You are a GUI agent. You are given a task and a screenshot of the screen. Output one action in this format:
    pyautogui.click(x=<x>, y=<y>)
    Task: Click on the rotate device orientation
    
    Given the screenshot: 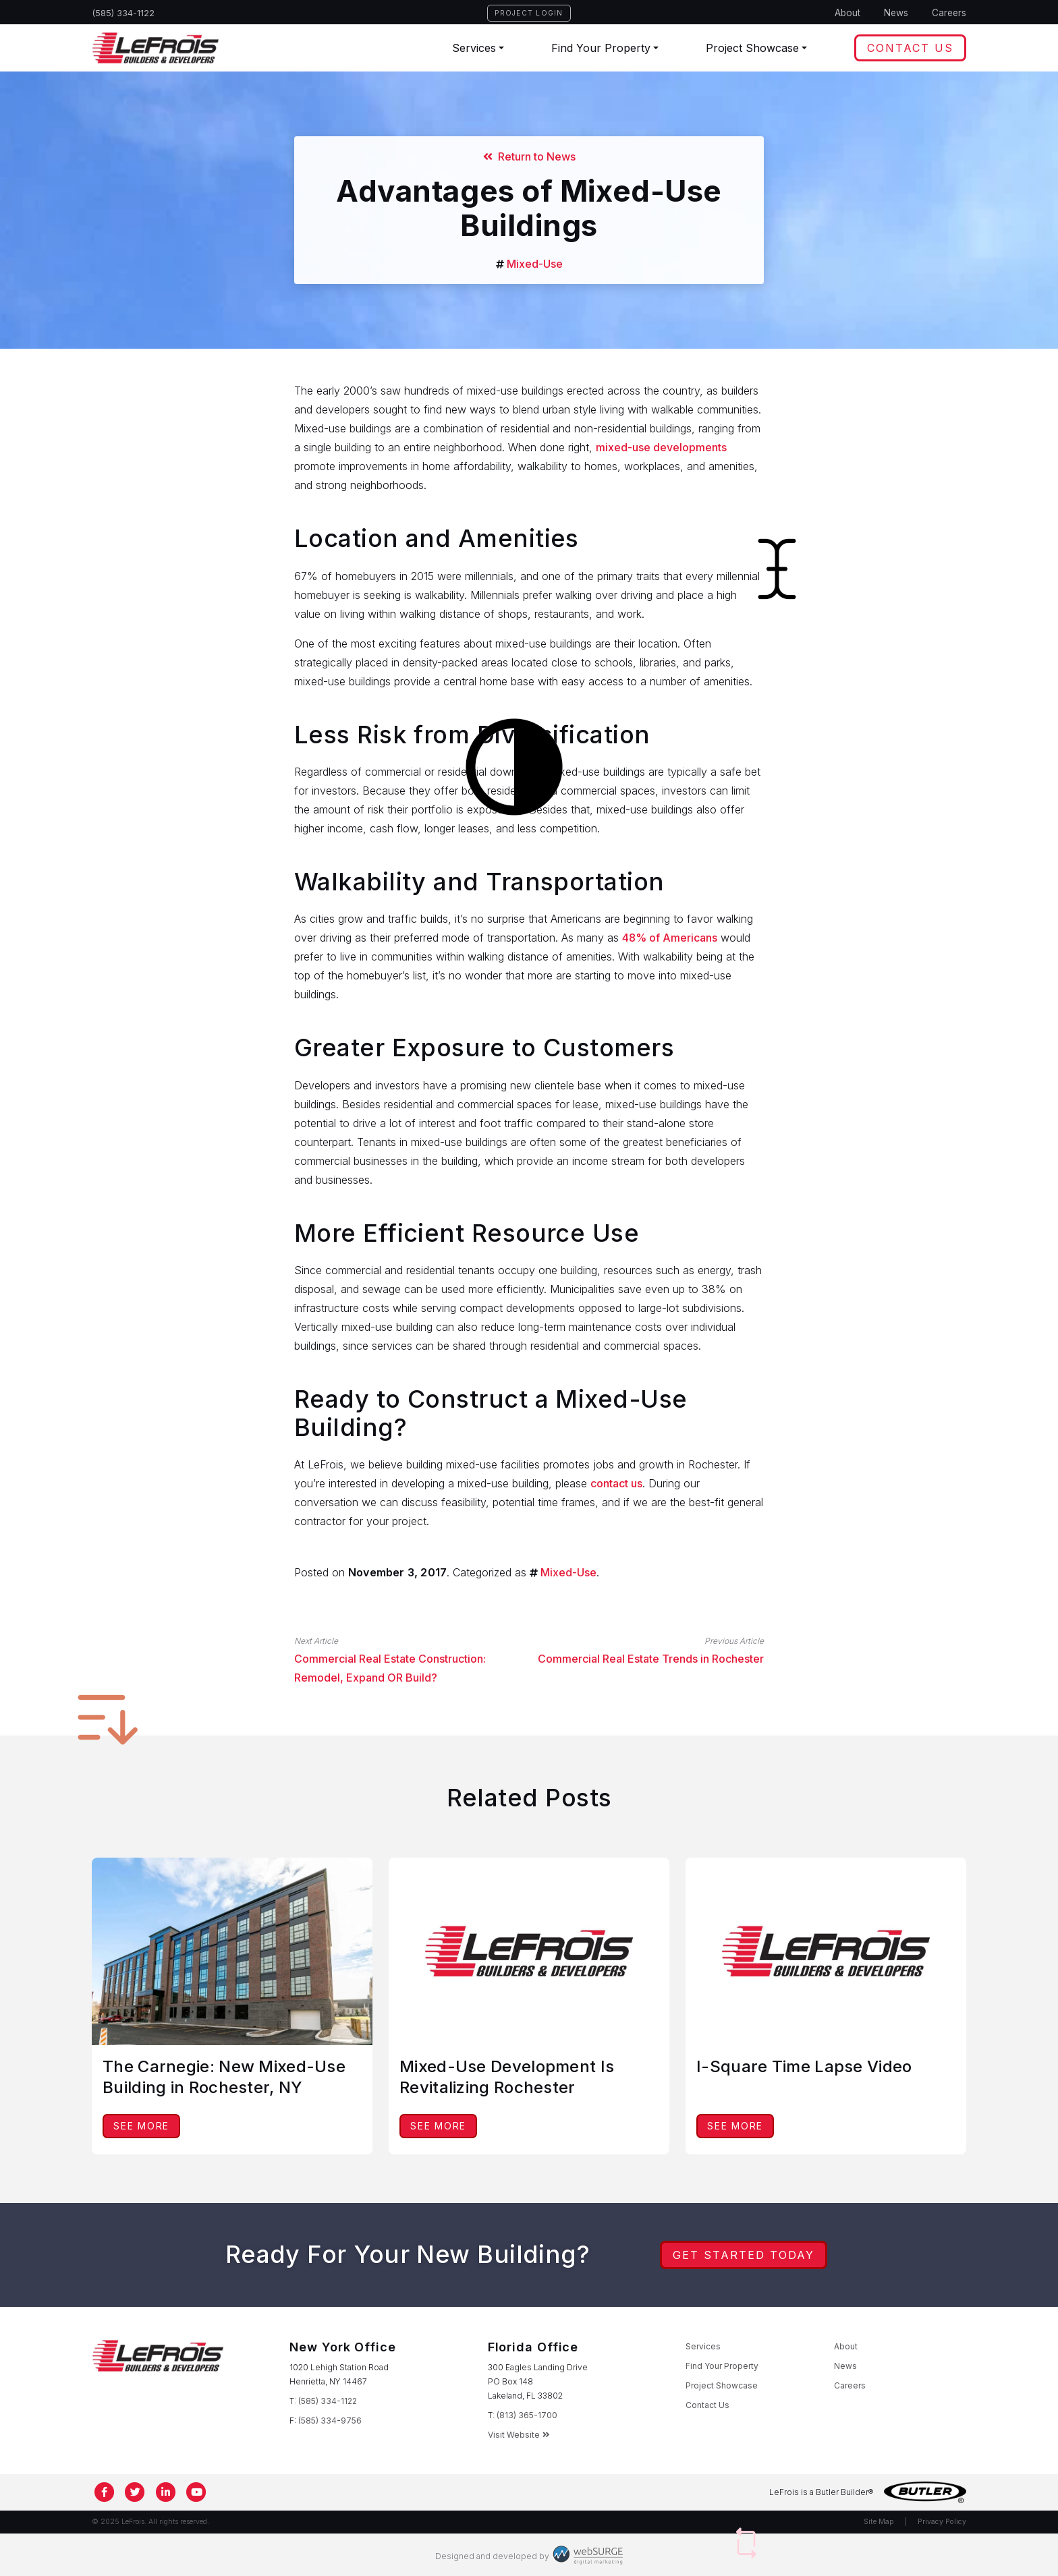 What is the action you would take?
    pyautogui.click(x=746, y=2543)
    